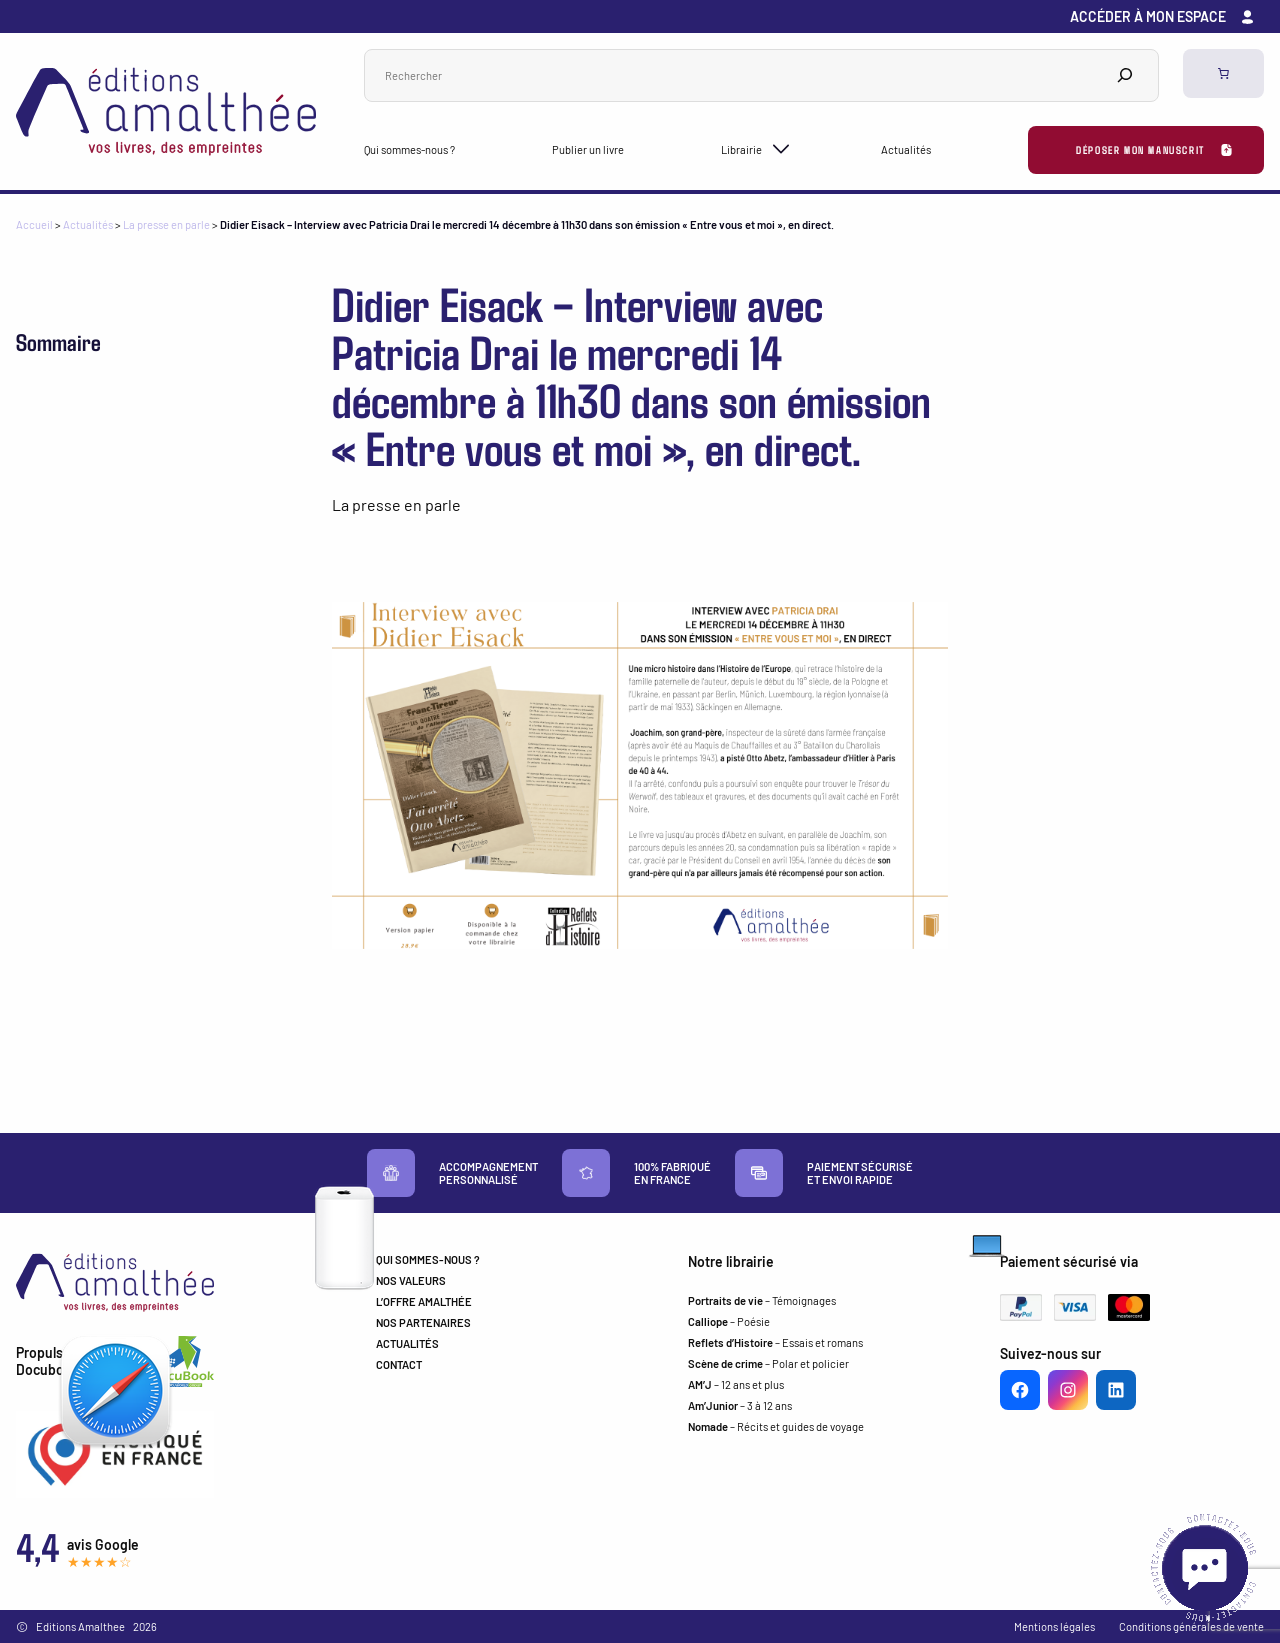  I want to click on represents this macbook air in system settings, so click(987, 1243).